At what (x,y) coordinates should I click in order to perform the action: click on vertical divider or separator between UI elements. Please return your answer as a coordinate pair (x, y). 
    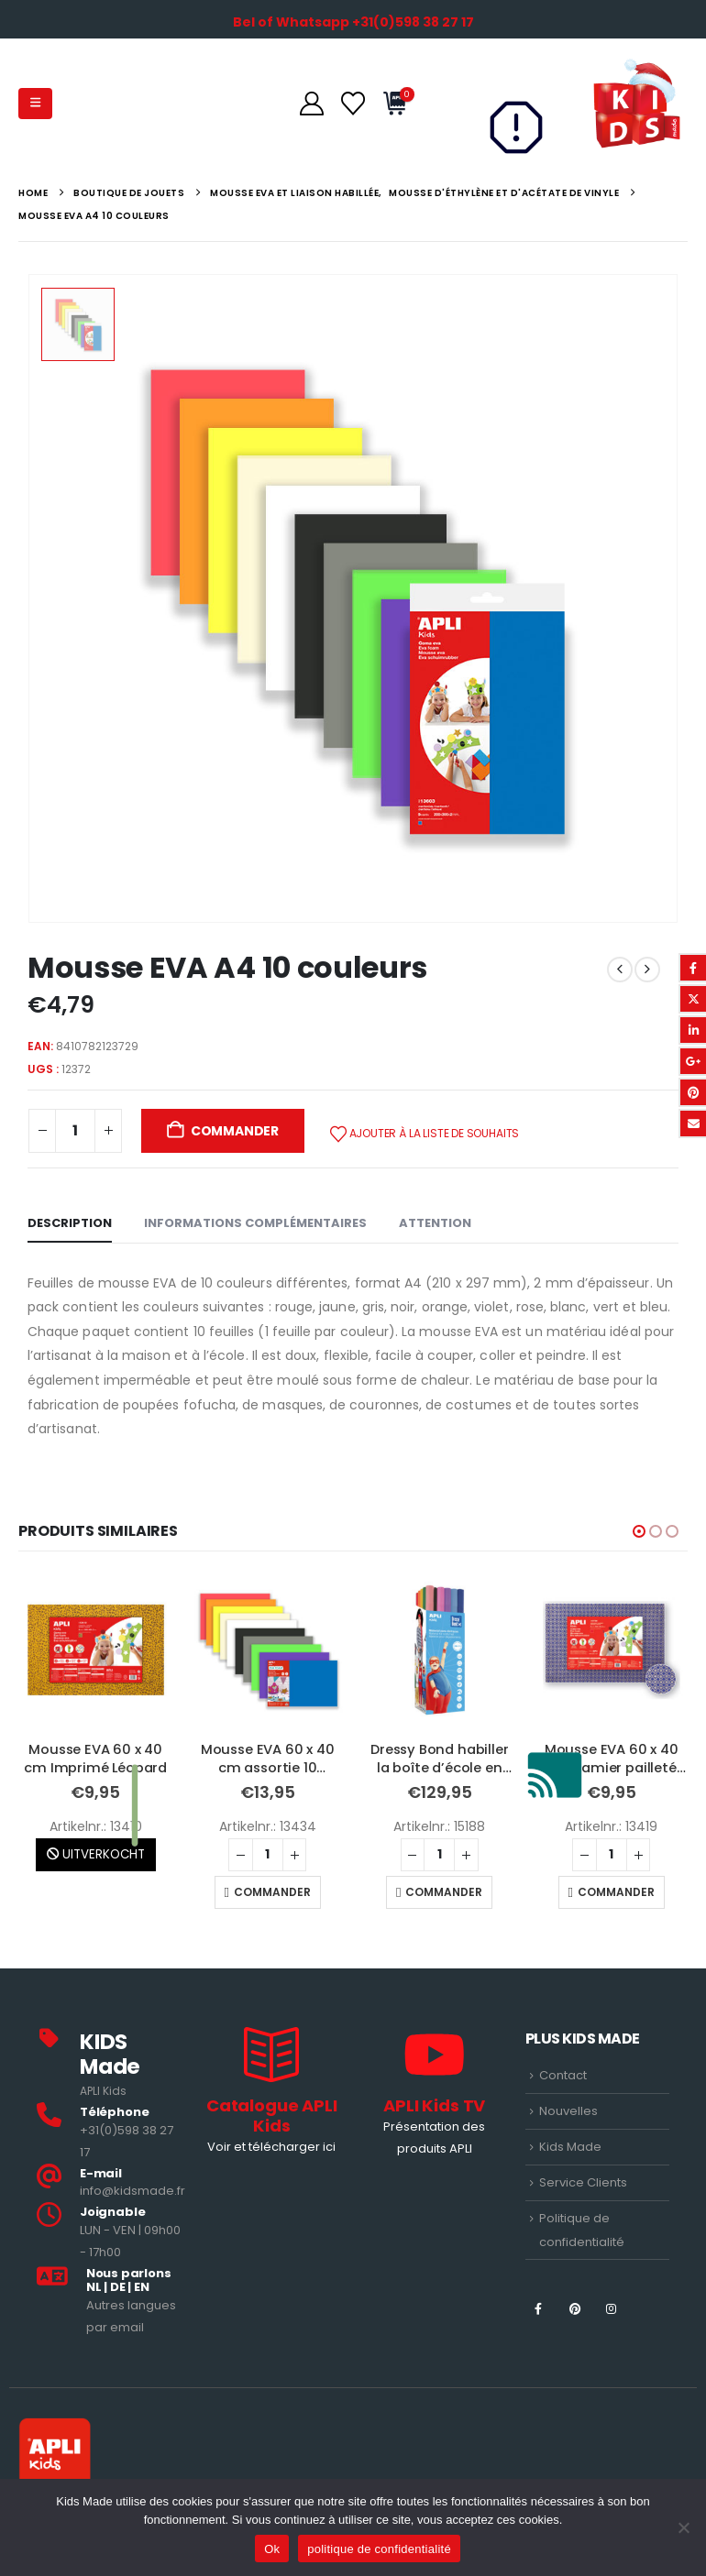
    Looking at the image, I should click on (135, 1805).